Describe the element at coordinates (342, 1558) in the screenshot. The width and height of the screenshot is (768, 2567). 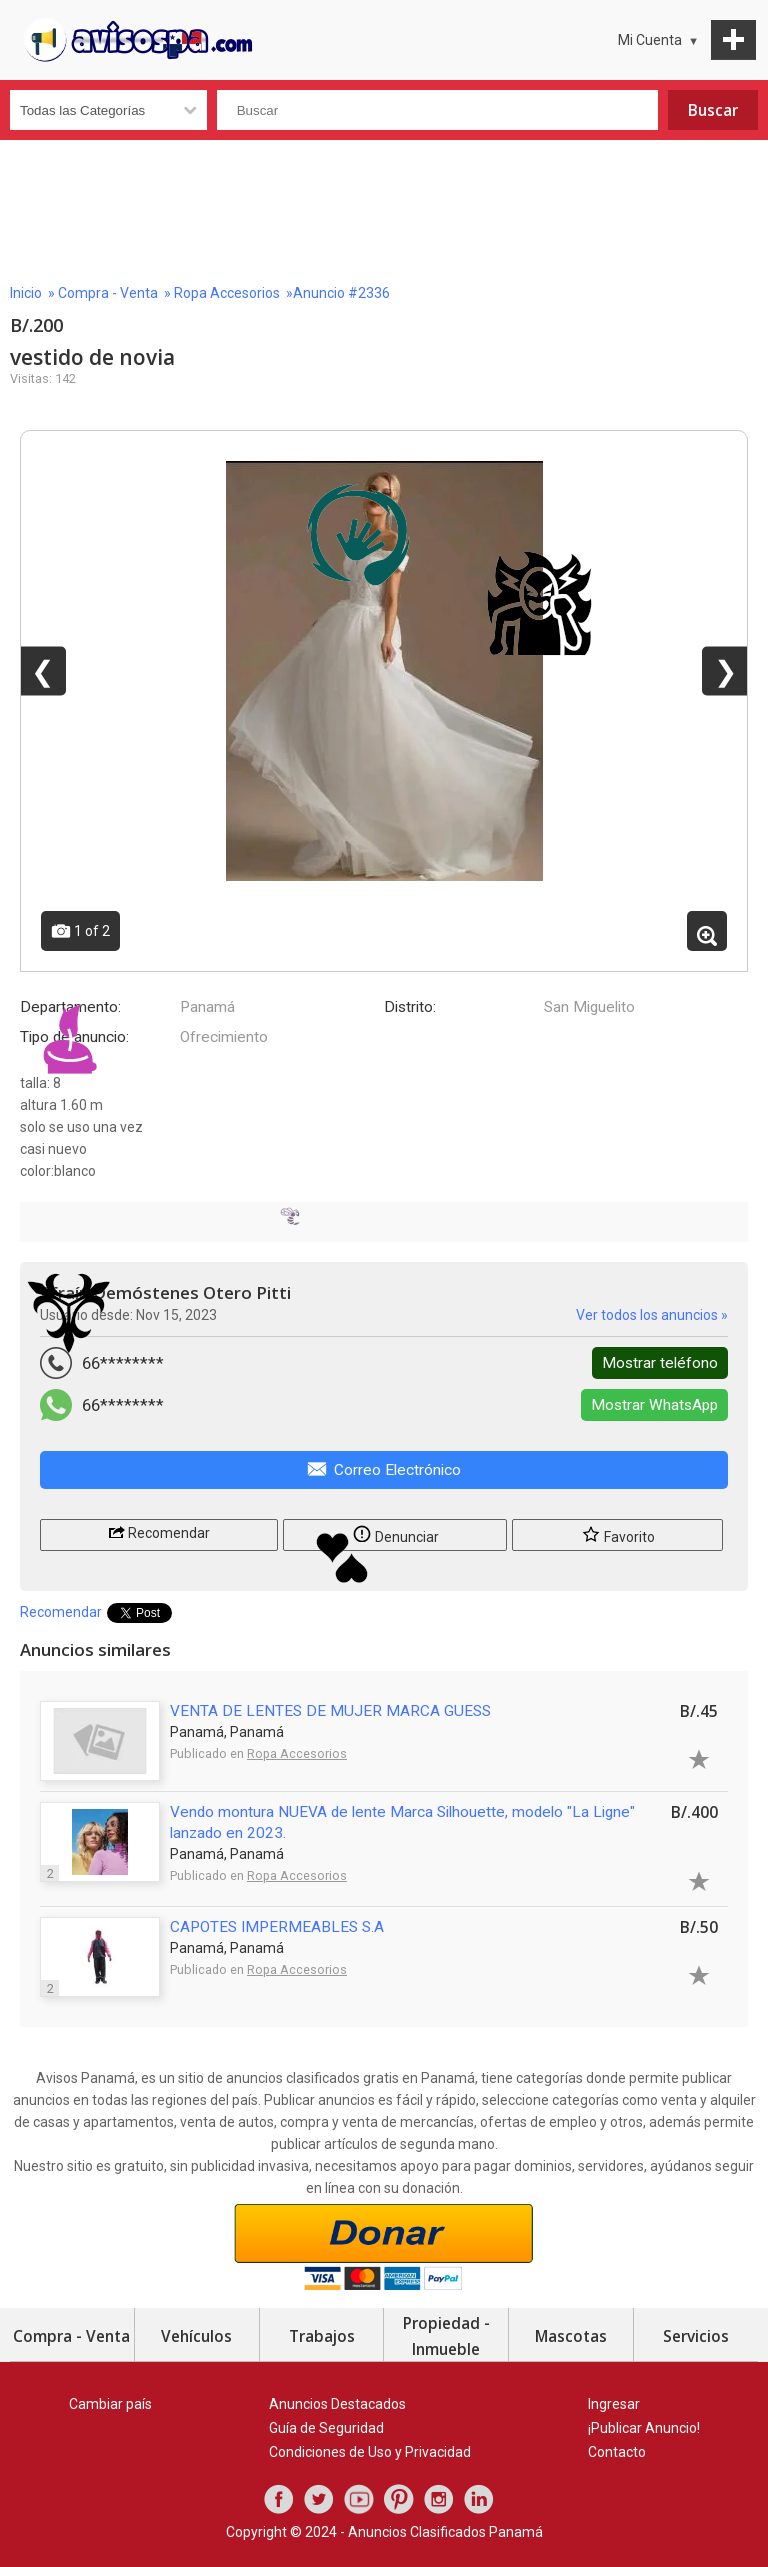
I see `toggle between like and dislike` at that location.